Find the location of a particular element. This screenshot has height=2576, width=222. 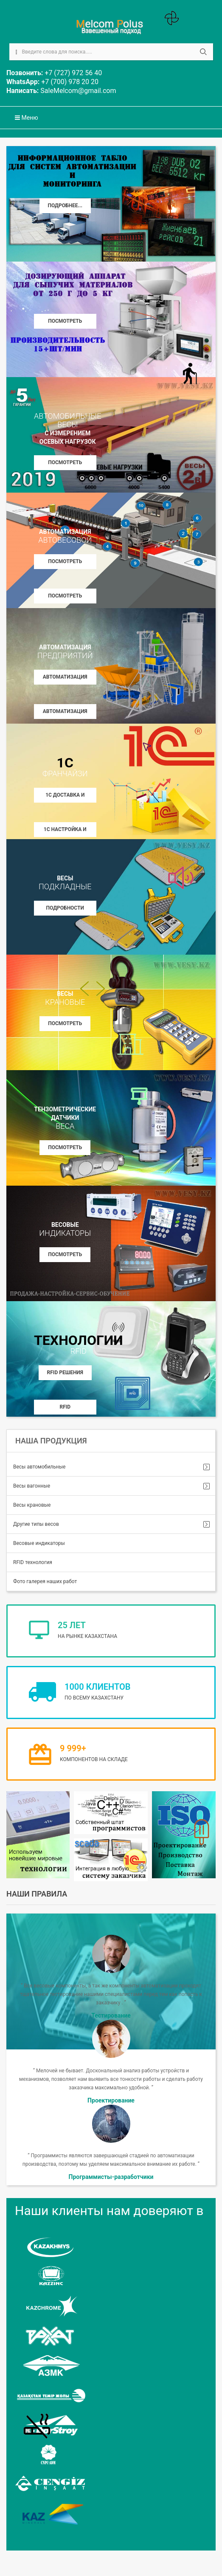

view or edit source code is located at coordinates (93, 989).